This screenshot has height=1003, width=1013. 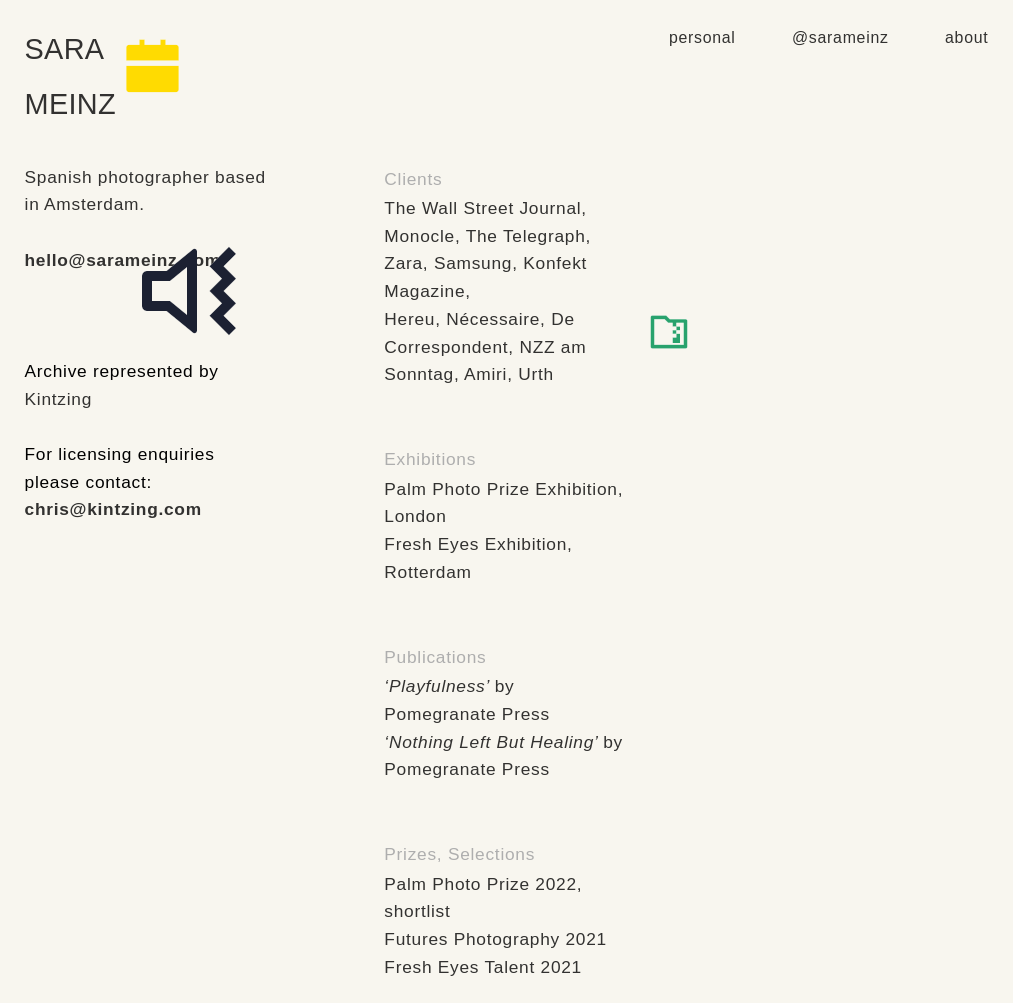 What do you see at coordinates (152, 68) in the screenshot?
I see `open calendar` at bounding box center [152, 68].